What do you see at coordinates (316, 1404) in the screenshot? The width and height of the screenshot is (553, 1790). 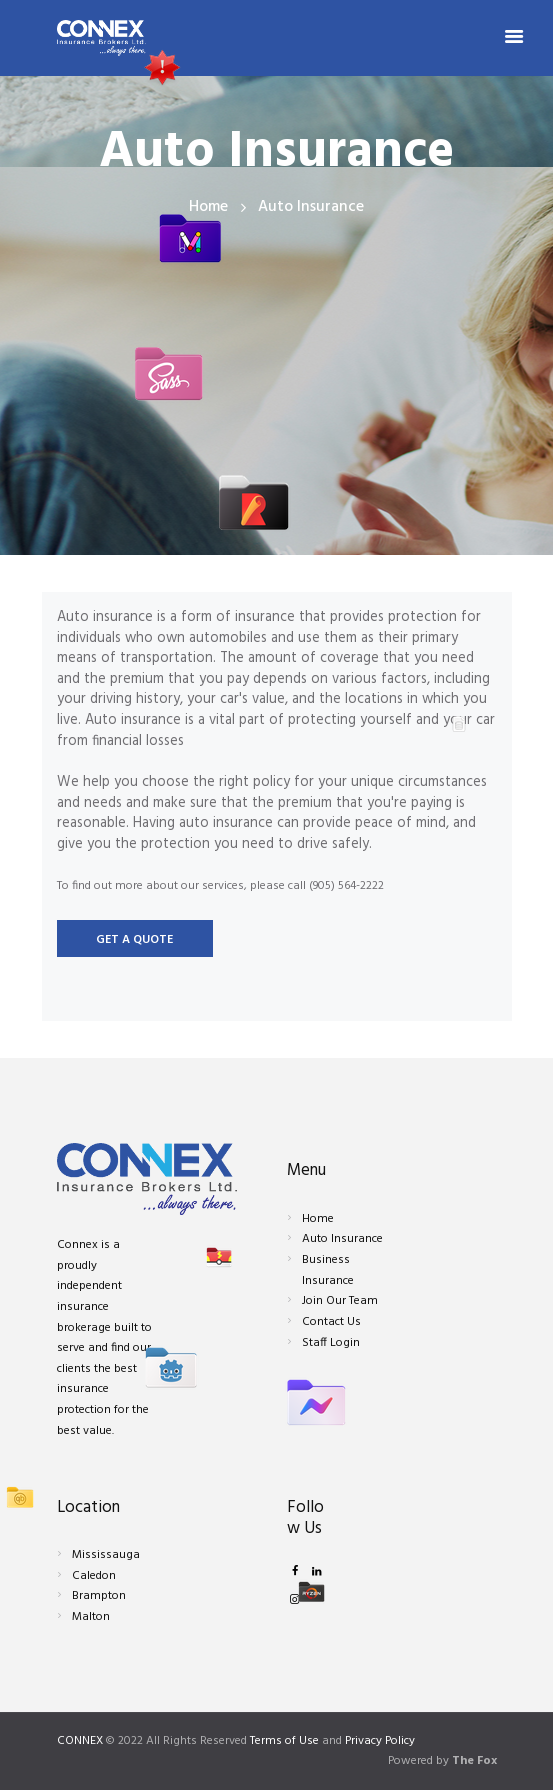 I see `open messenger app folder` at bounding box center [316, 1404].